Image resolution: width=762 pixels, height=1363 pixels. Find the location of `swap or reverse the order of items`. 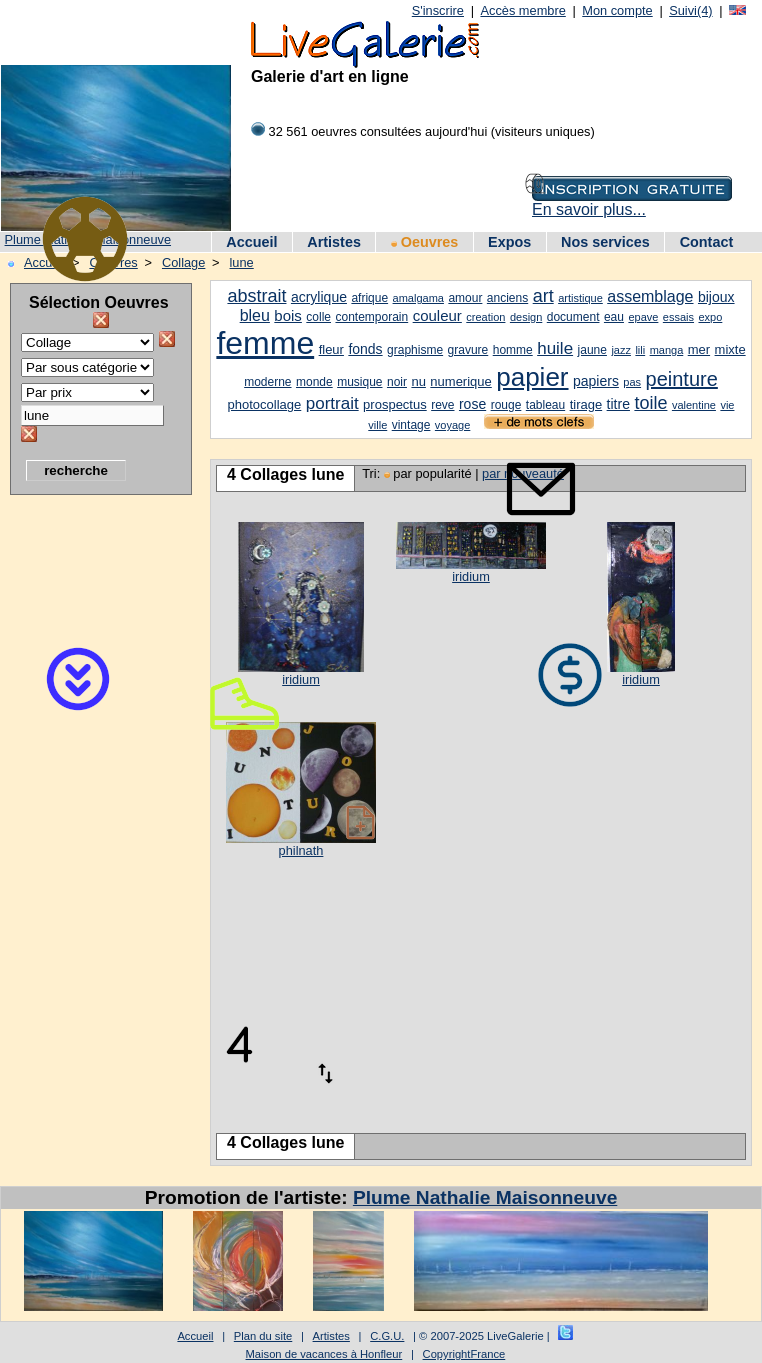

swap or reverse the order of items is located at coordinates (325, 1073).